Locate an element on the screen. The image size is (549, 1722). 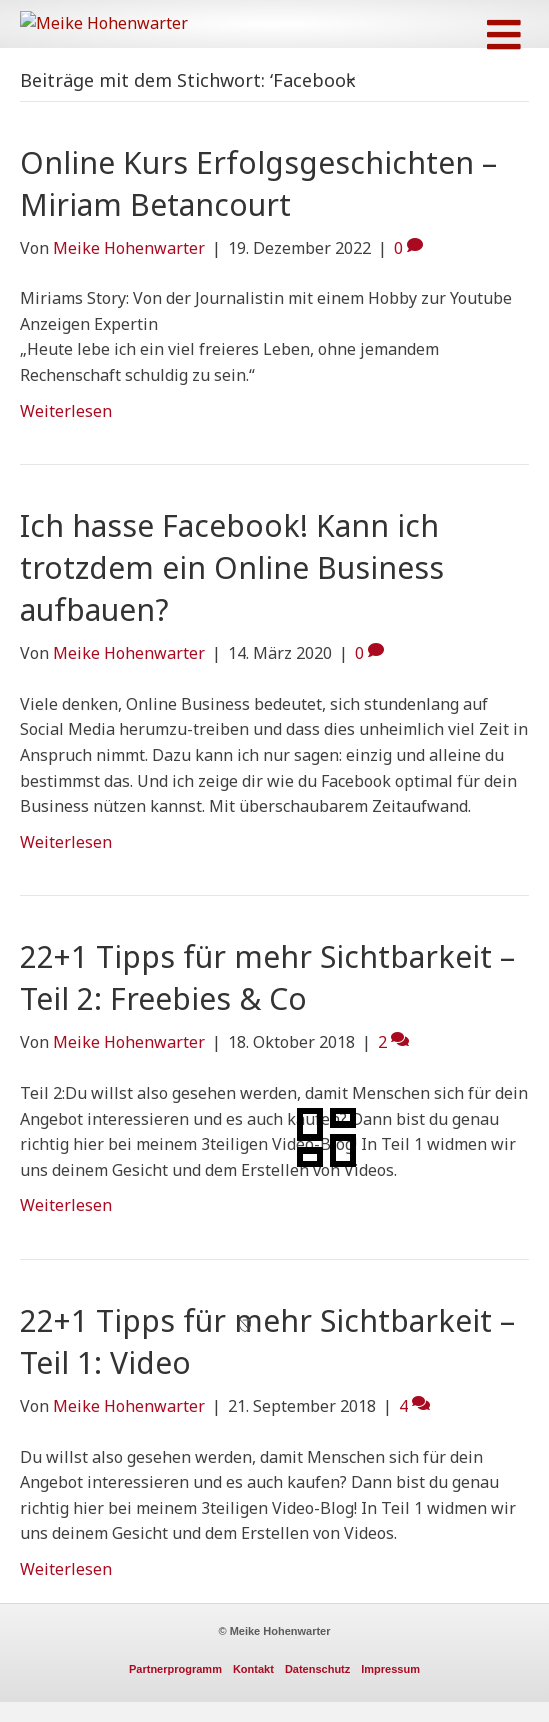
access the main dashboard is located at coordinates (326, 1137).